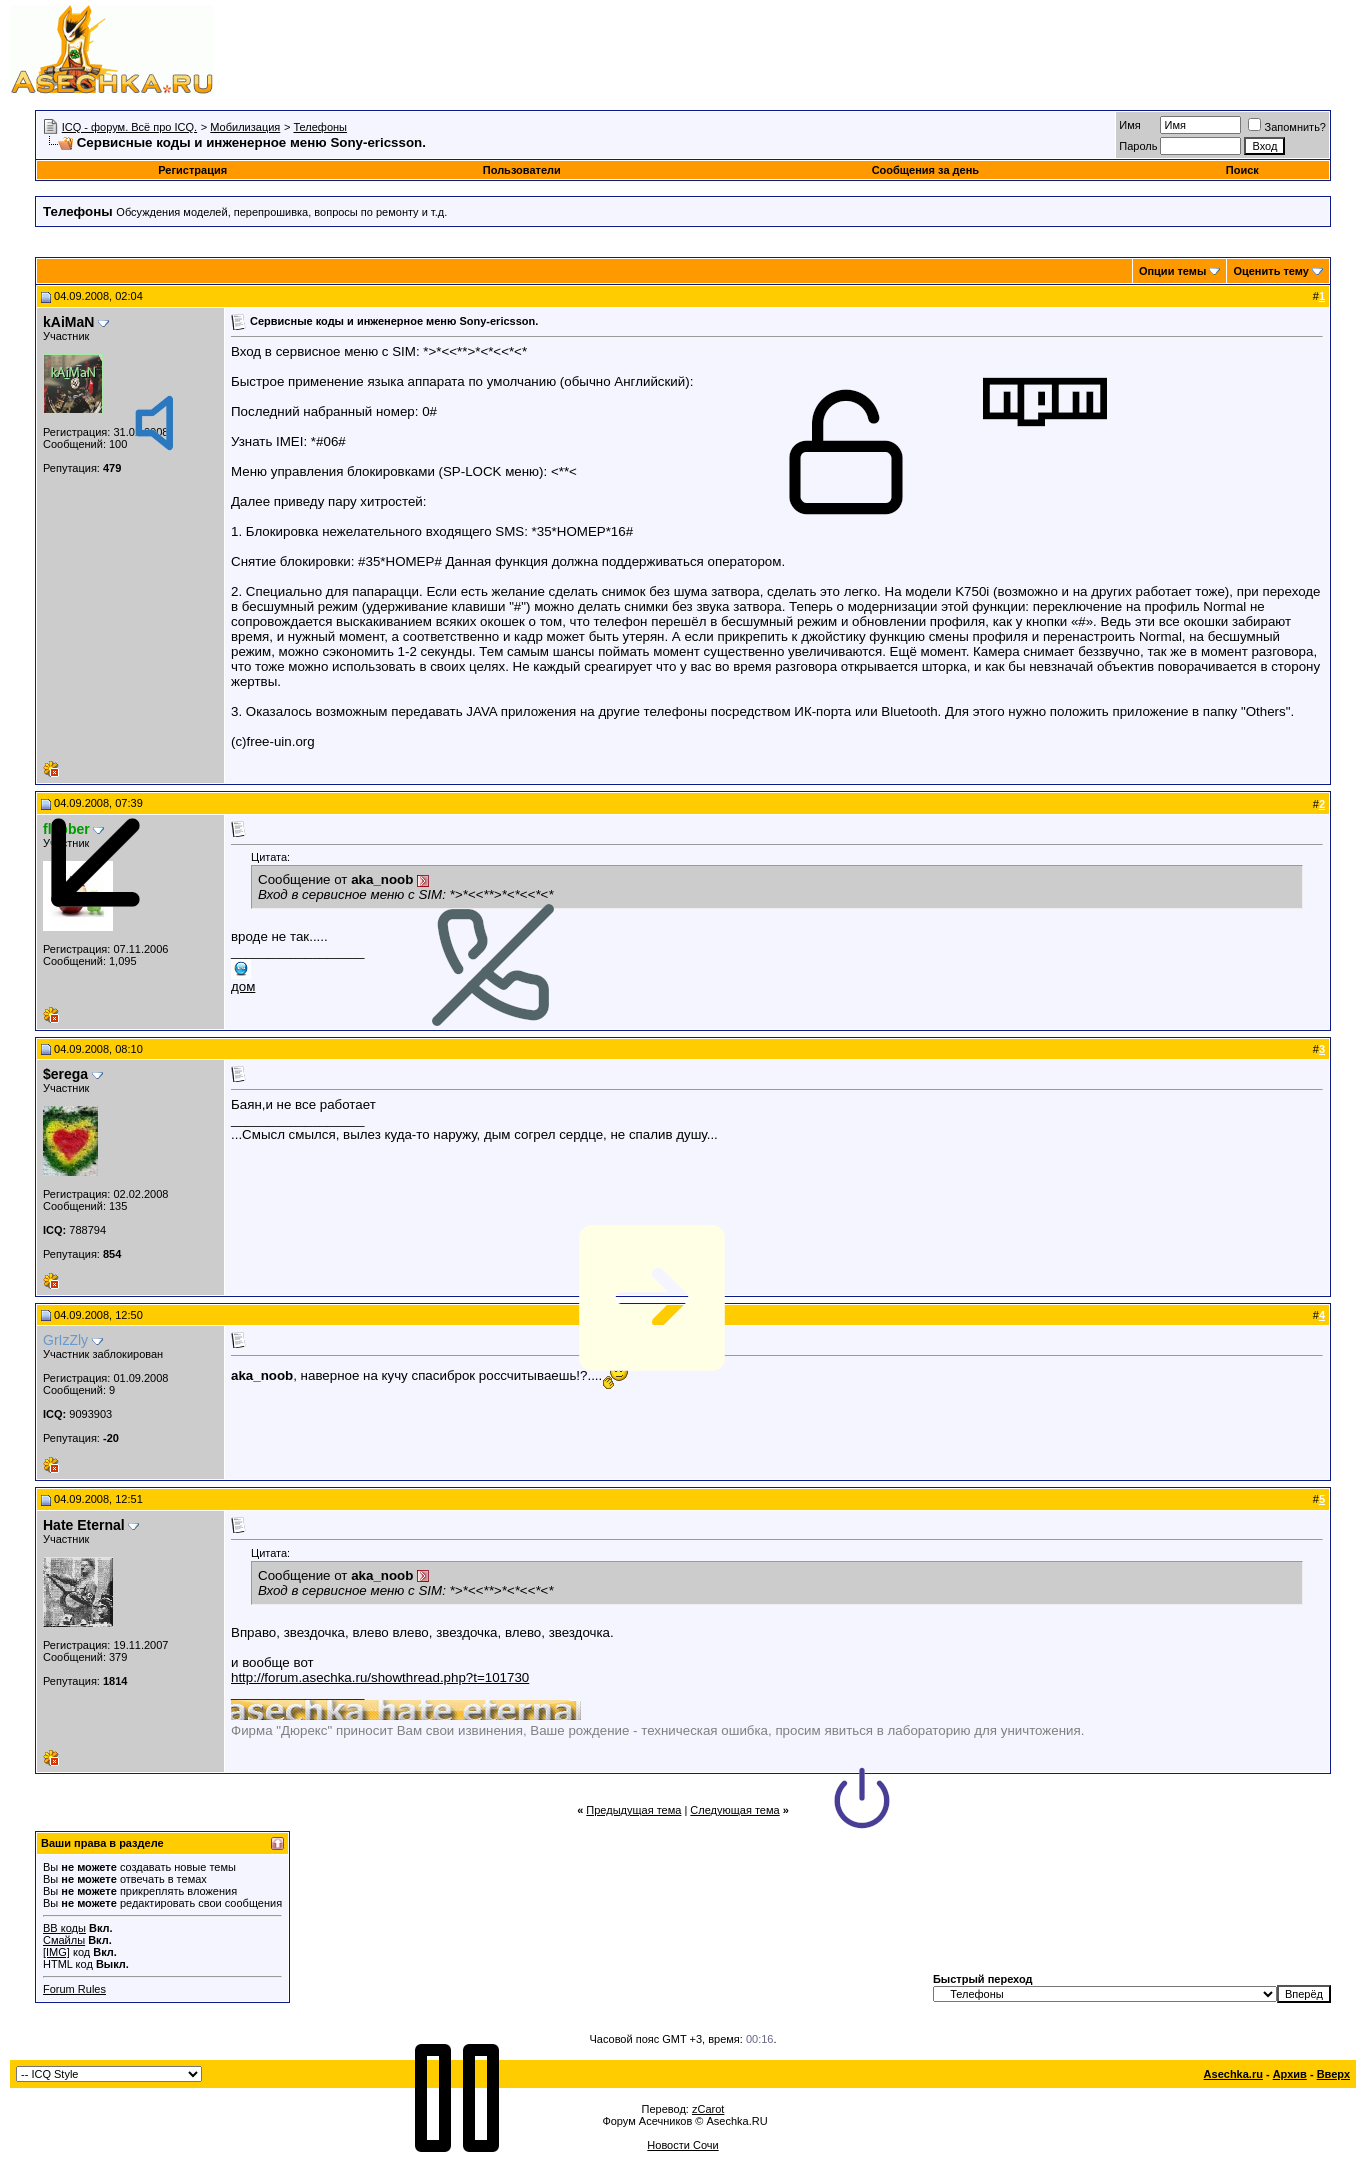  What do you see at coordinates (862, 1798) in the screenshot?
I see `turn device on or off` at bounding box center [862, 1798].